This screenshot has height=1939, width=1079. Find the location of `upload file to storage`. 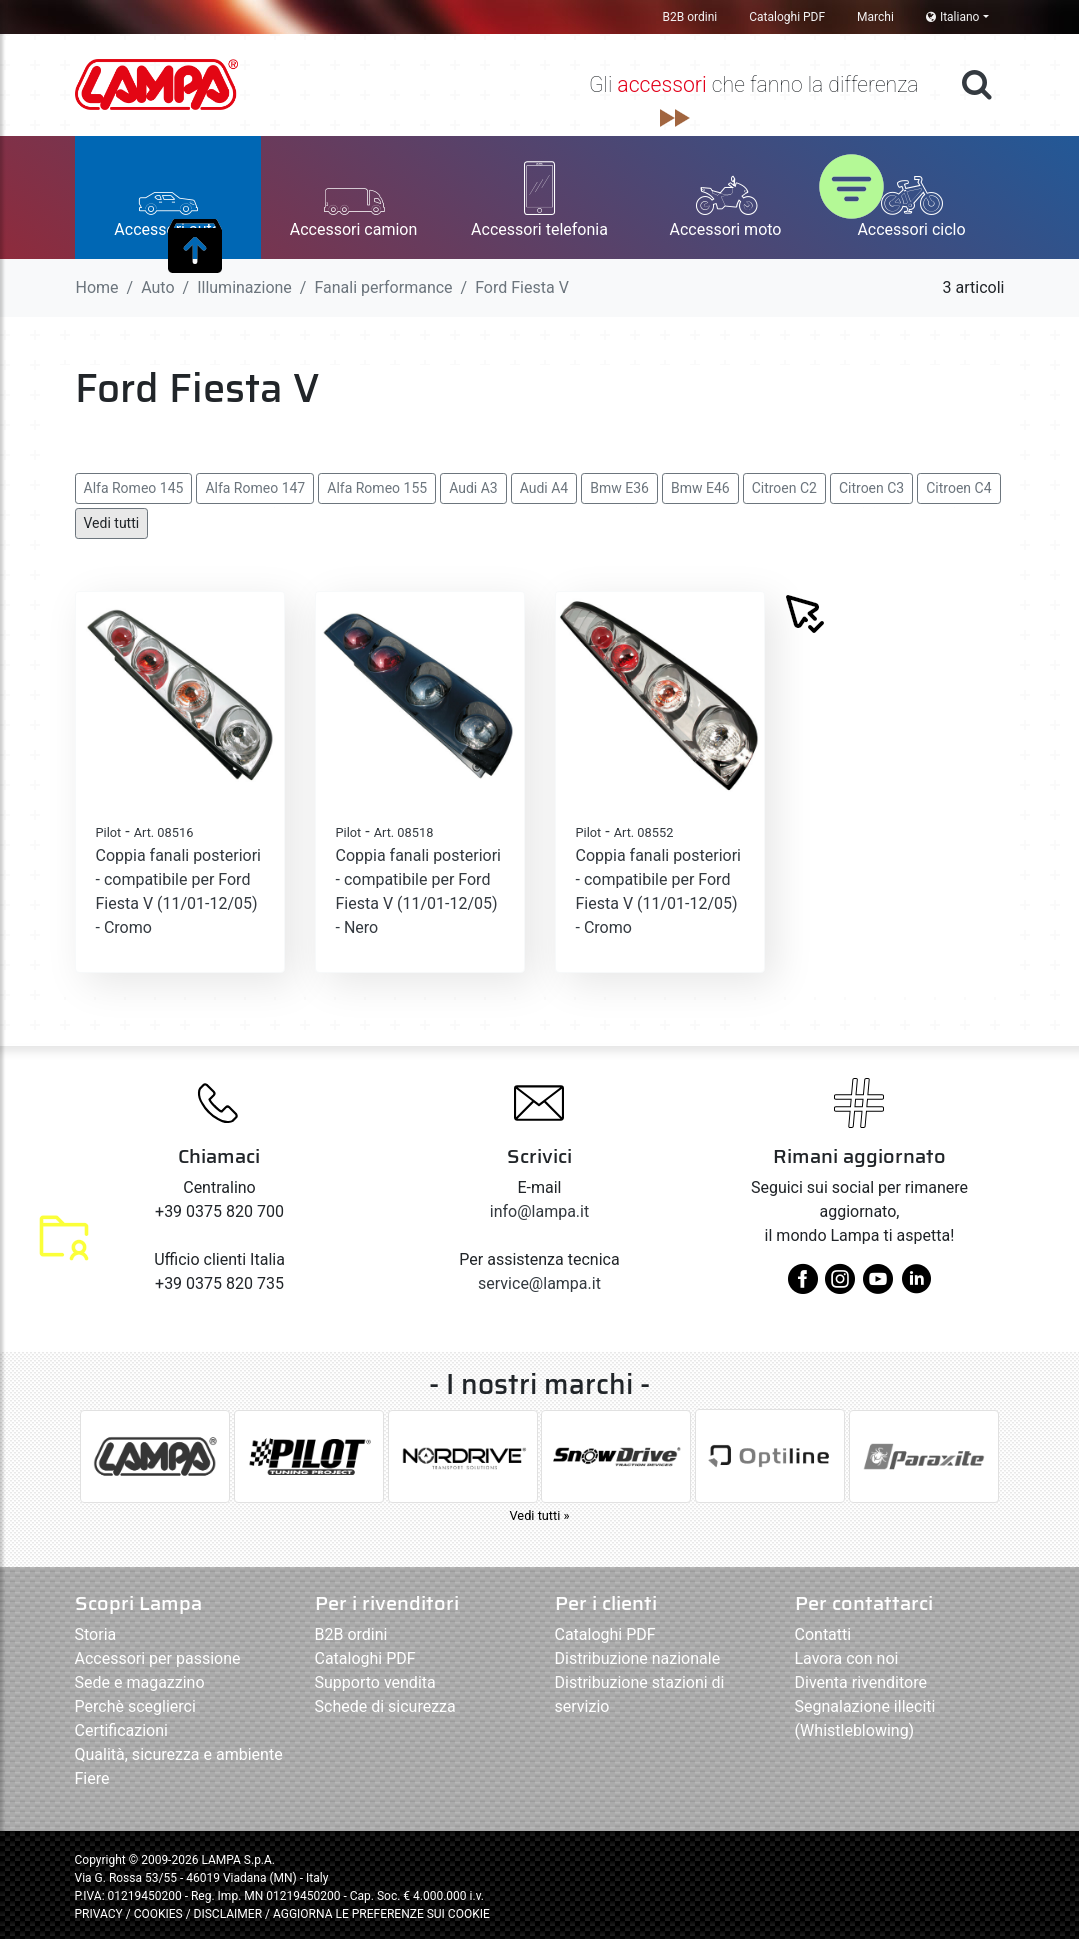

upload file to storage is located at coordinates (195, 246).